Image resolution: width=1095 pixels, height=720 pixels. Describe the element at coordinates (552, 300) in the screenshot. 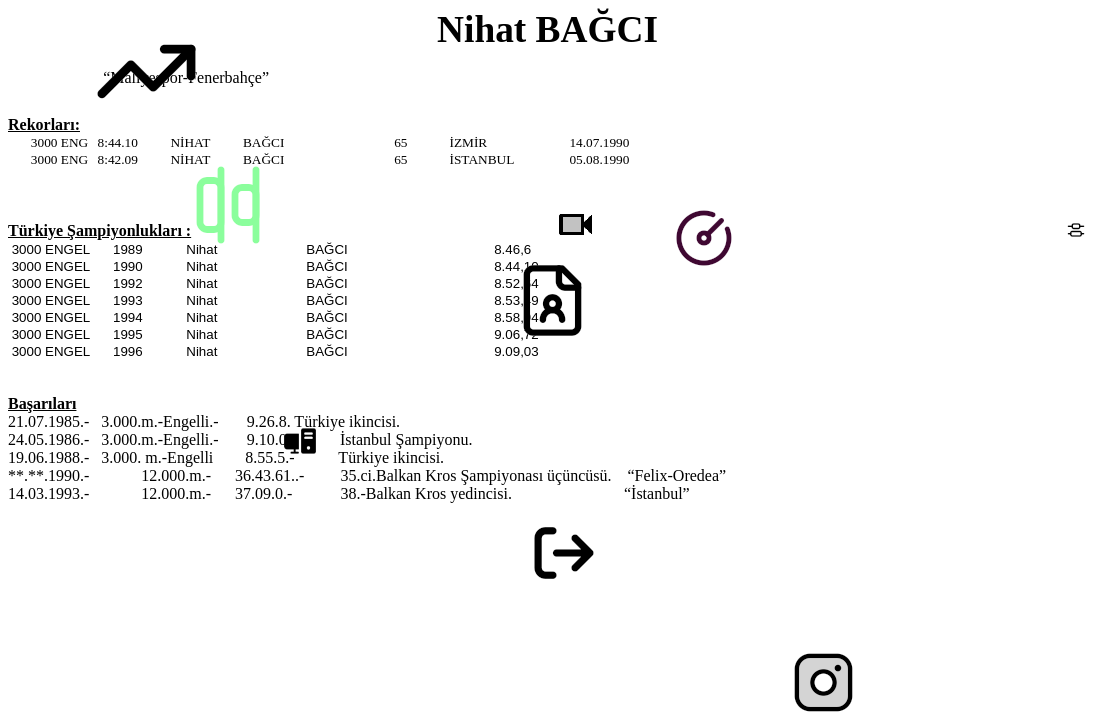

I see `view user profile document` at that location.